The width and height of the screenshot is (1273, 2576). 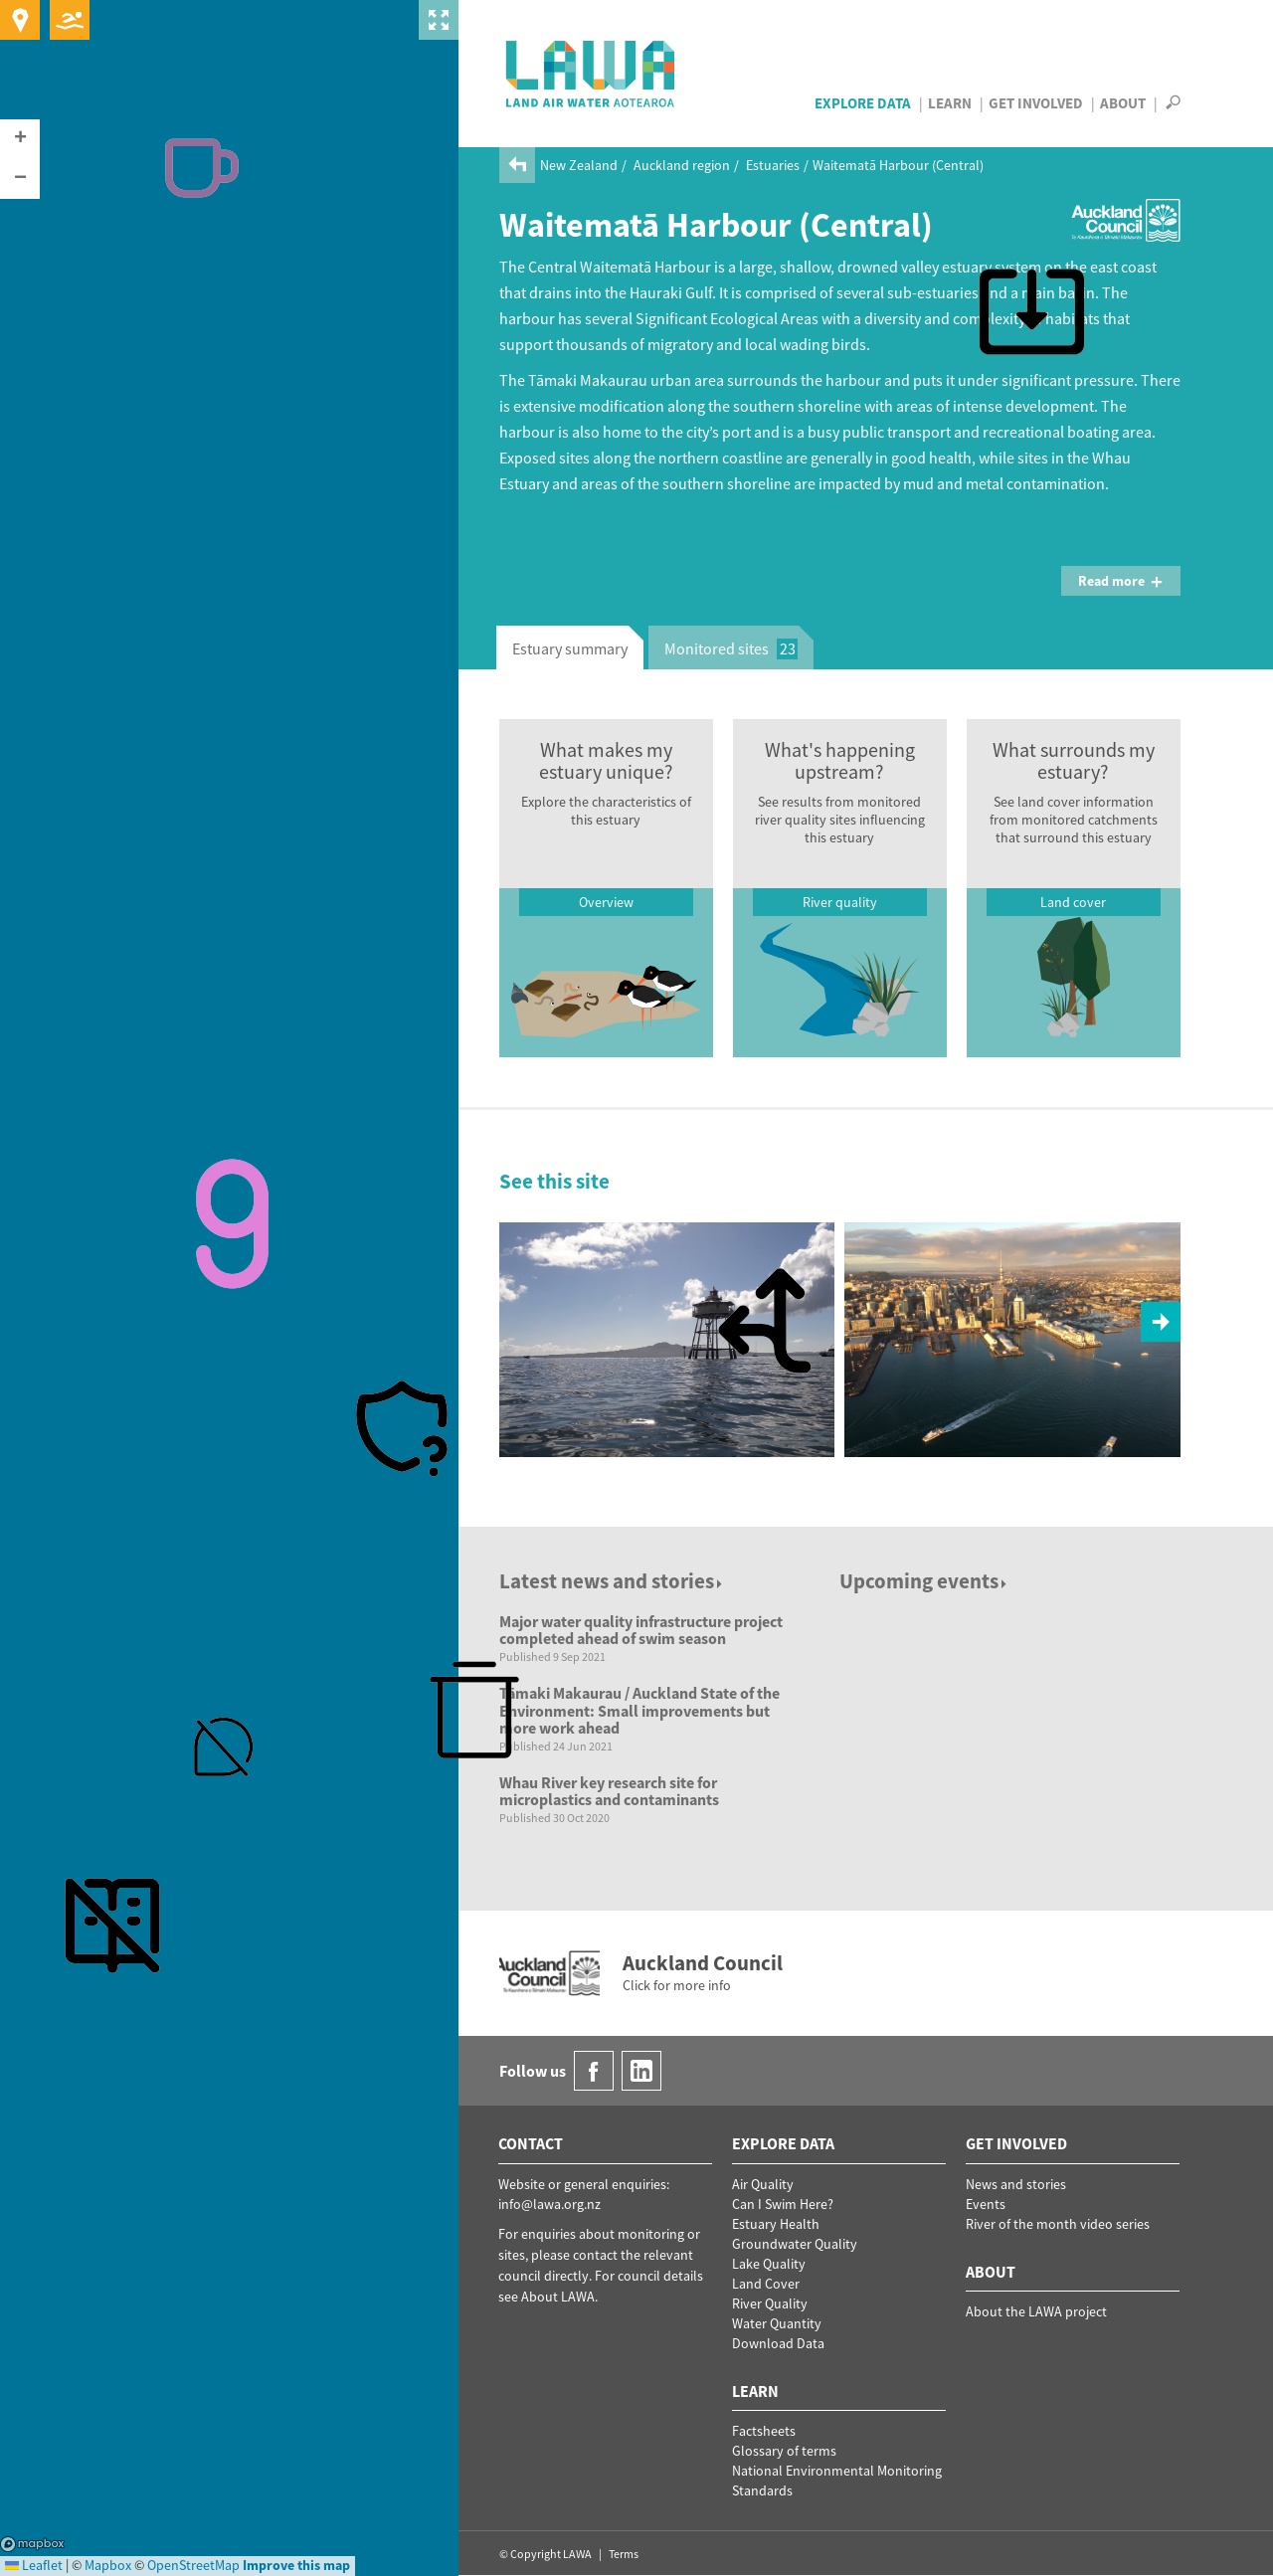 What do you see at coordinates (1031, 311) in the screenshot?
I see `download a system update` at bounding box center [1031, 311].